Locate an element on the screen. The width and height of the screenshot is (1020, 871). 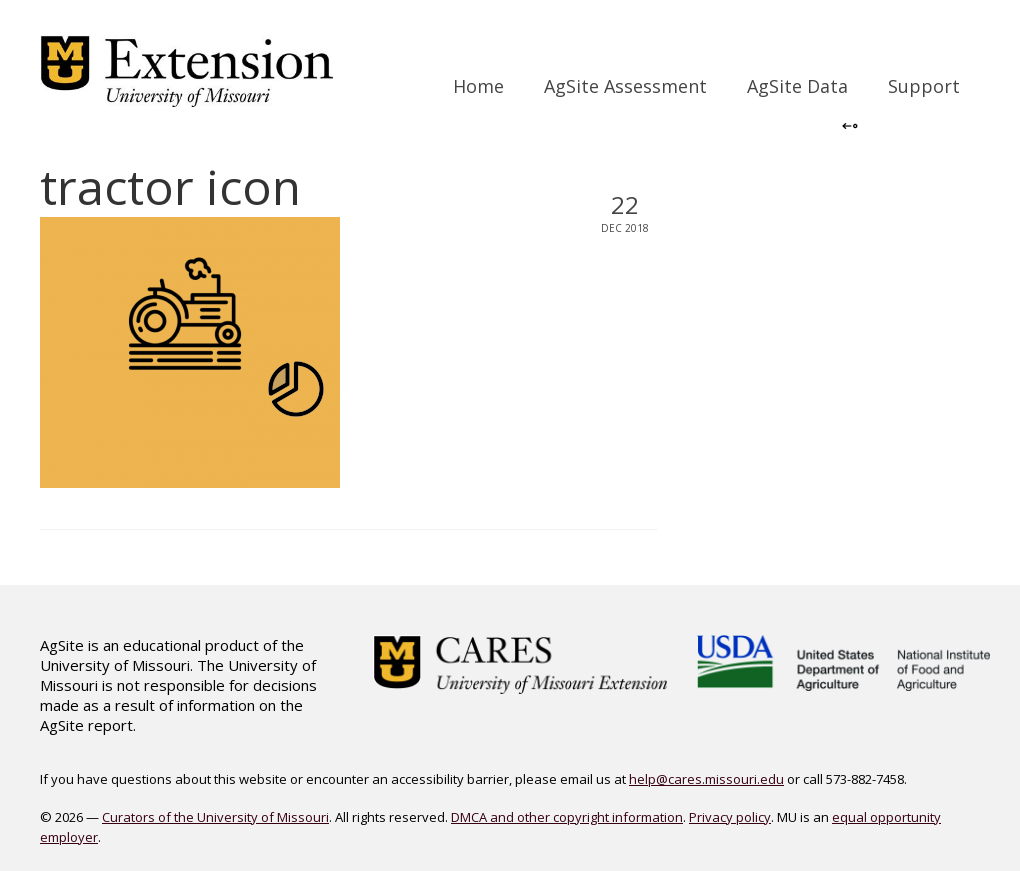
move item to the left is located at coordinates (850, 126).